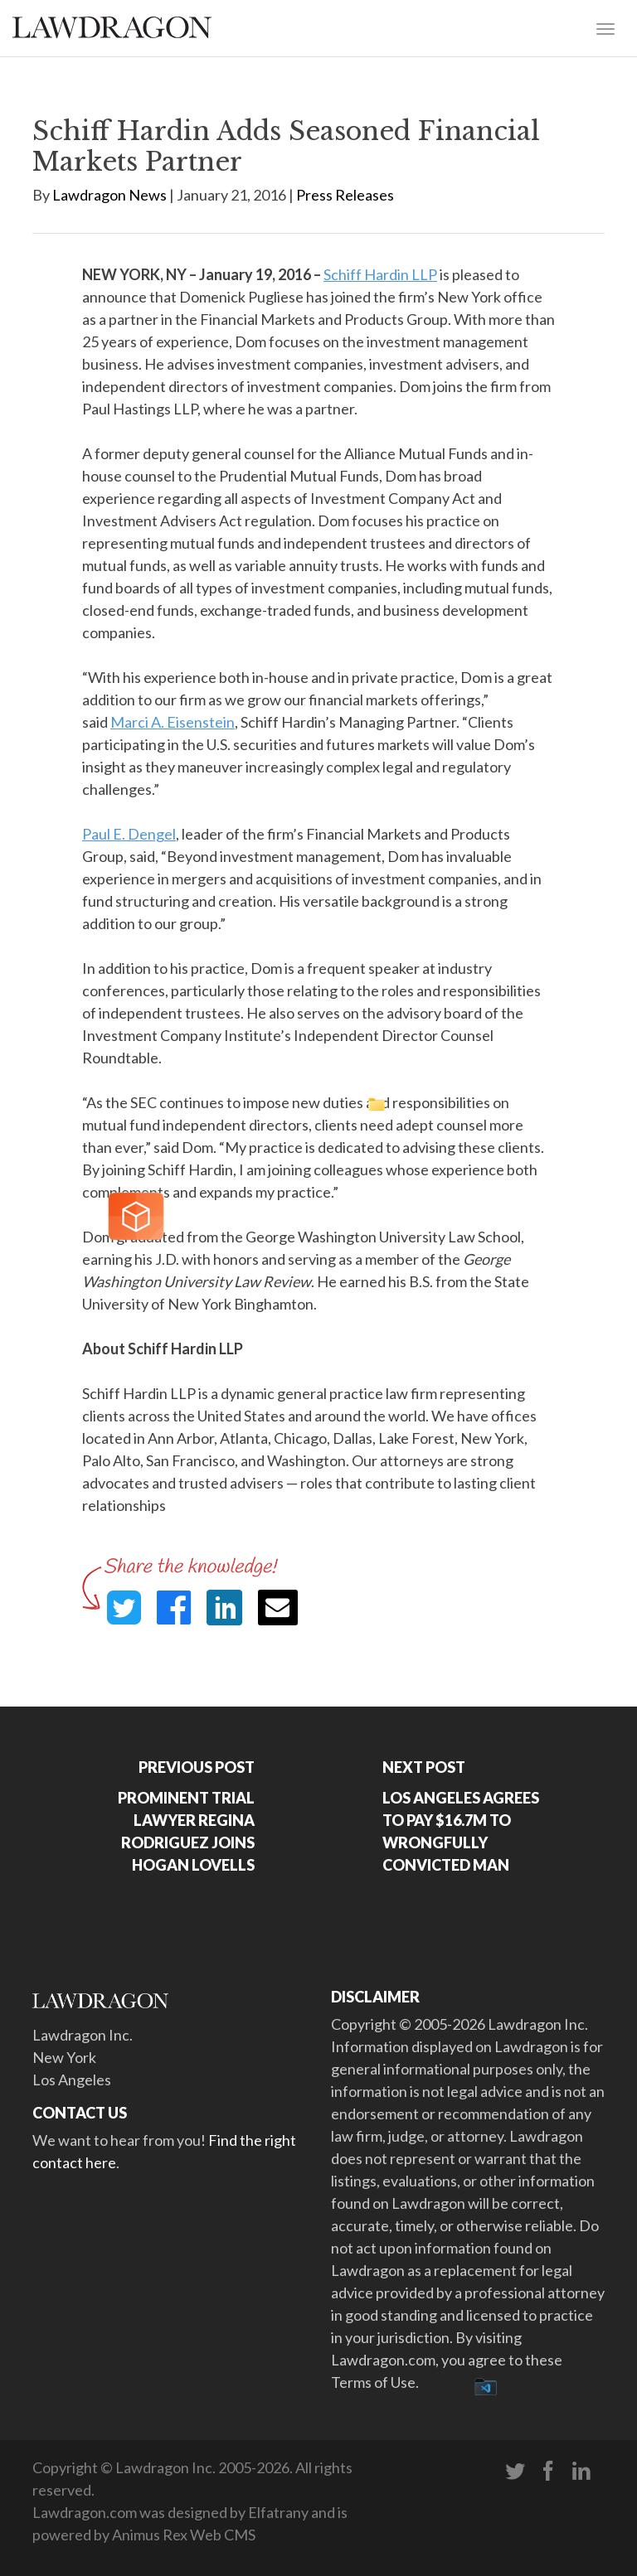  What do you see at coordinates (136, 1214) in the screenshot?
I see `open a 3D model file in STL format` at bounding box center [136, 1214].